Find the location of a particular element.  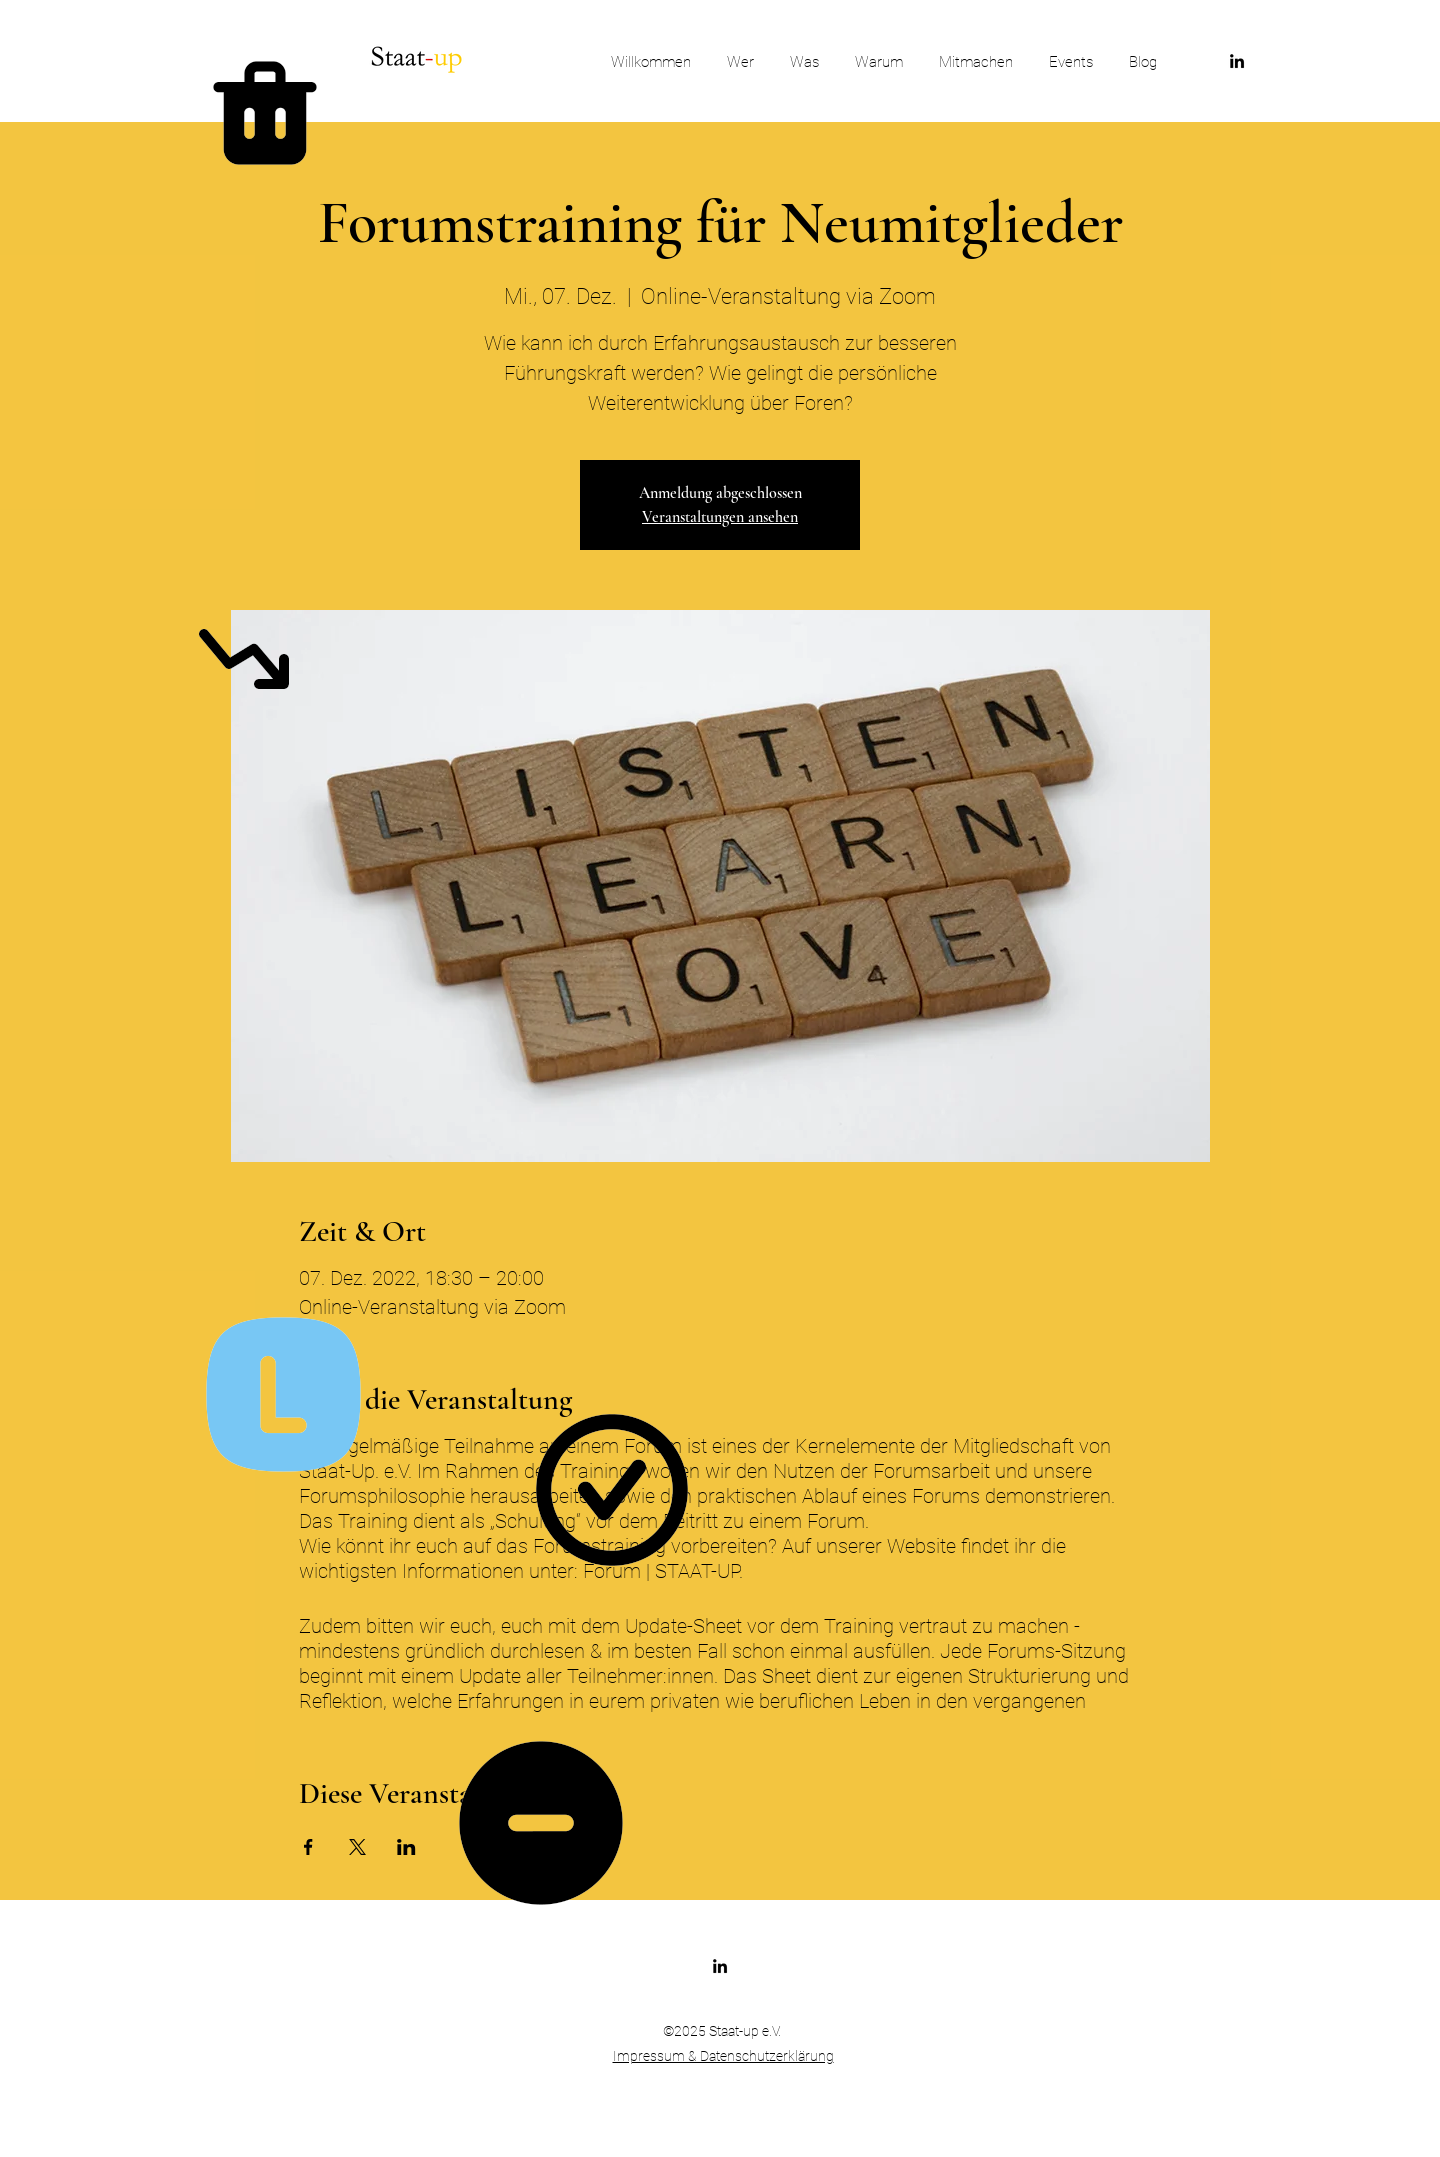

remove an item from a list is located at coordinates (541, 1823).